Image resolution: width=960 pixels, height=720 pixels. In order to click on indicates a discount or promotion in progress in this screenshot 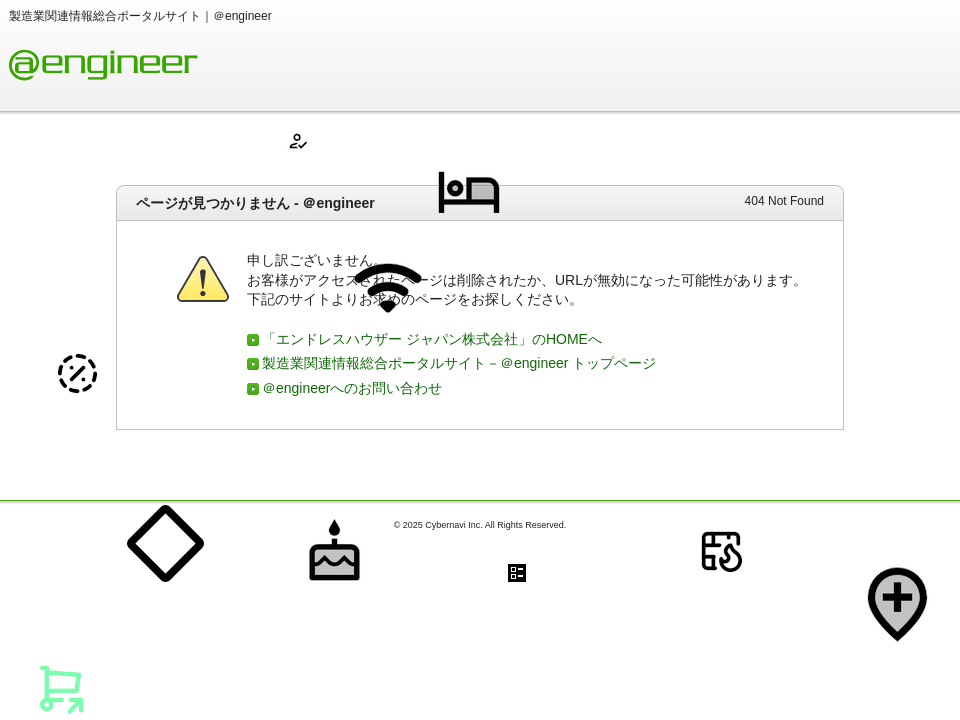, I will do `click(77, 373)`.